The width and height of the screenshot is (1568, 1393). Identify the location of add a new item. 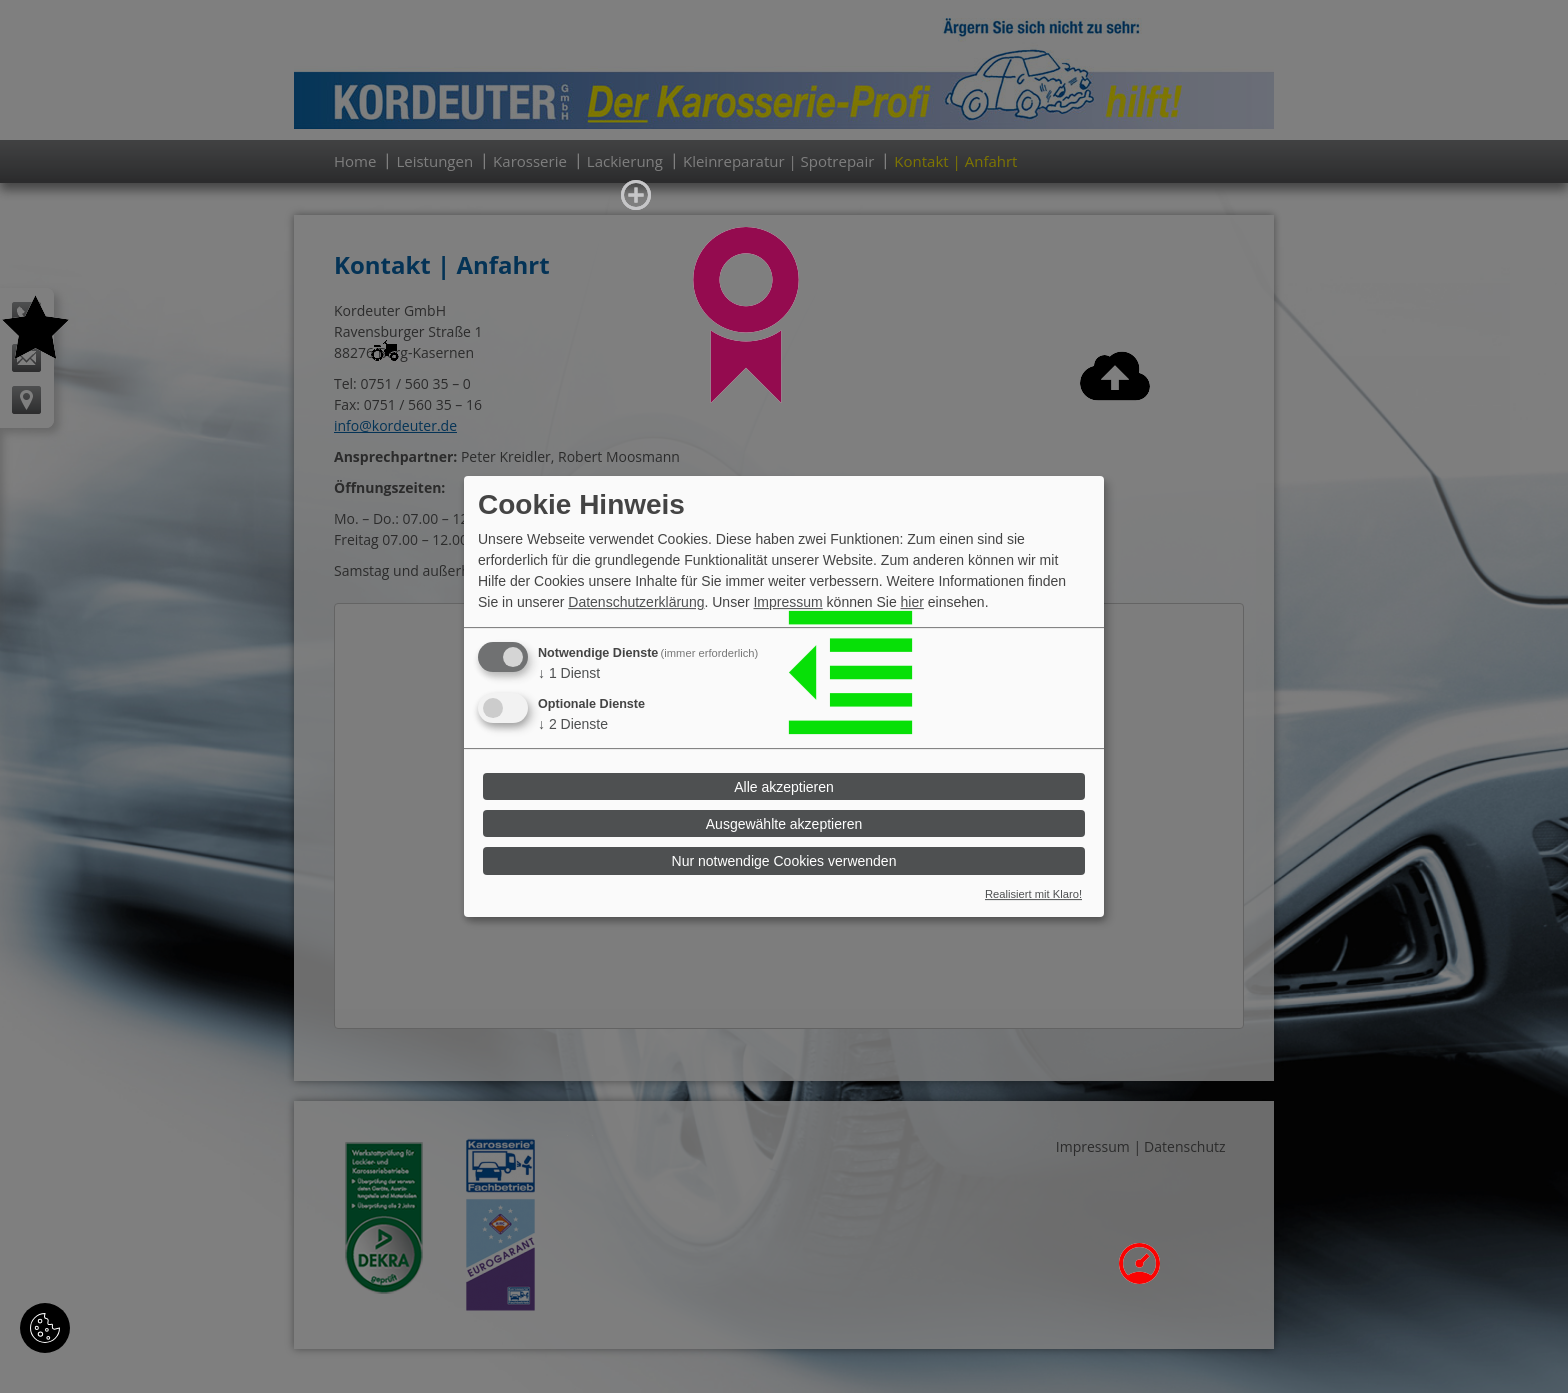
(636, 195).